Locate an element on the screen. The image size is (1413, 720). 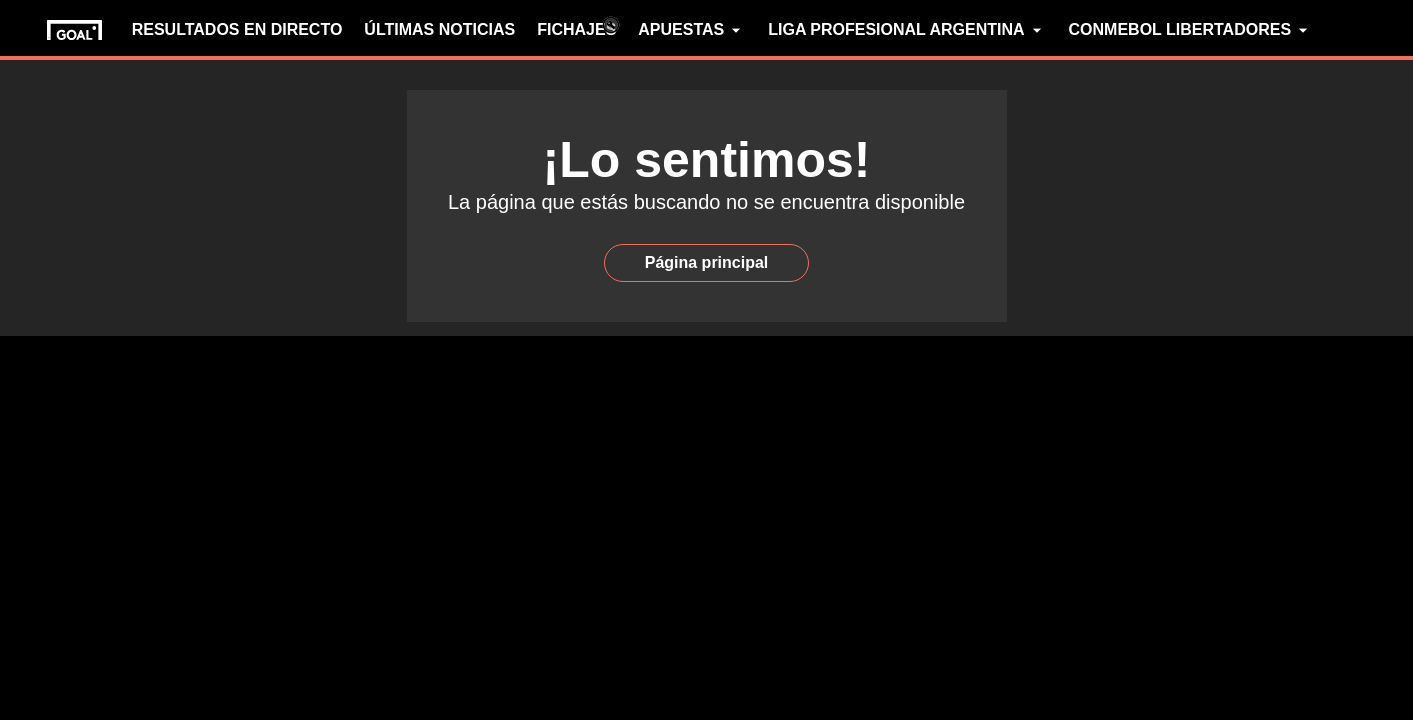
access settings or configuration options is located at coordinates (611, 25).